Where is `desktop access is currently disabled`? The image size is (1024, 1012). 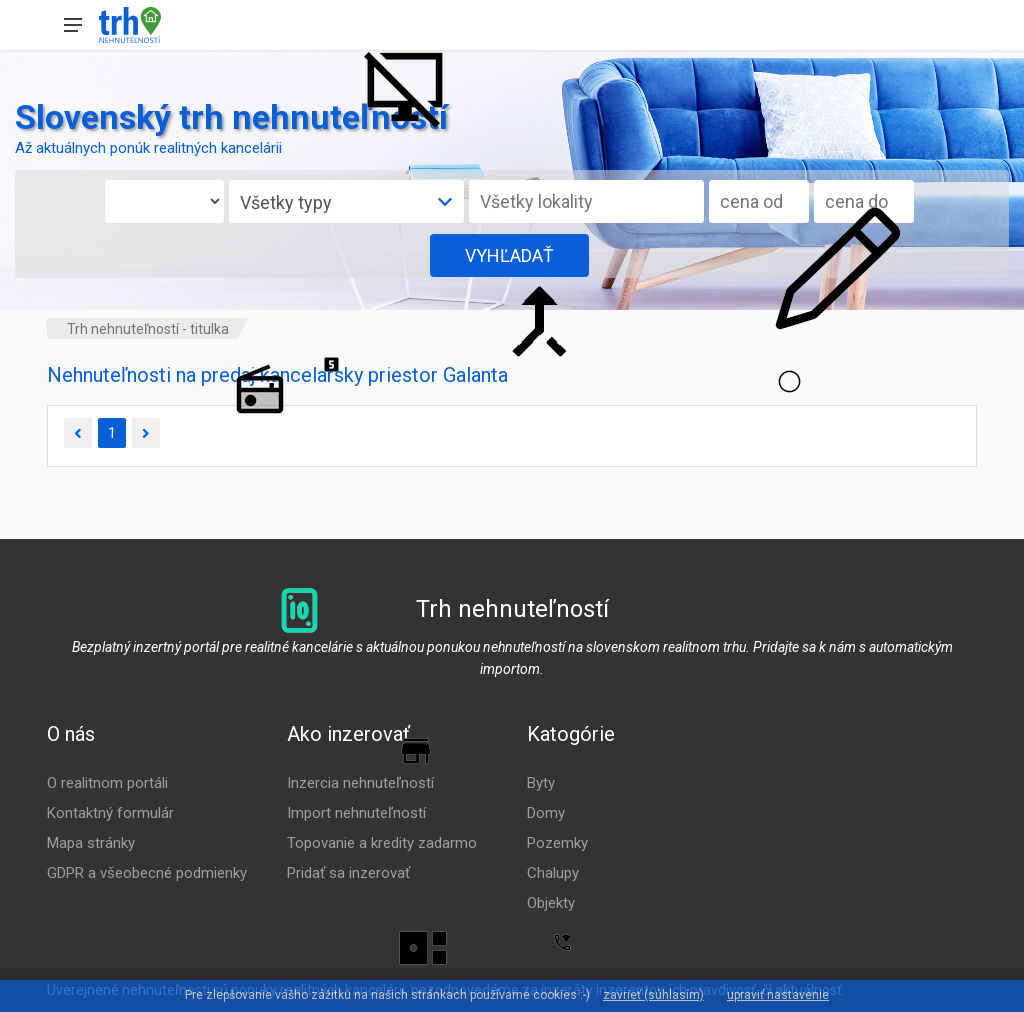 desktop access is currently disabled is located at coordinates (405, 87).